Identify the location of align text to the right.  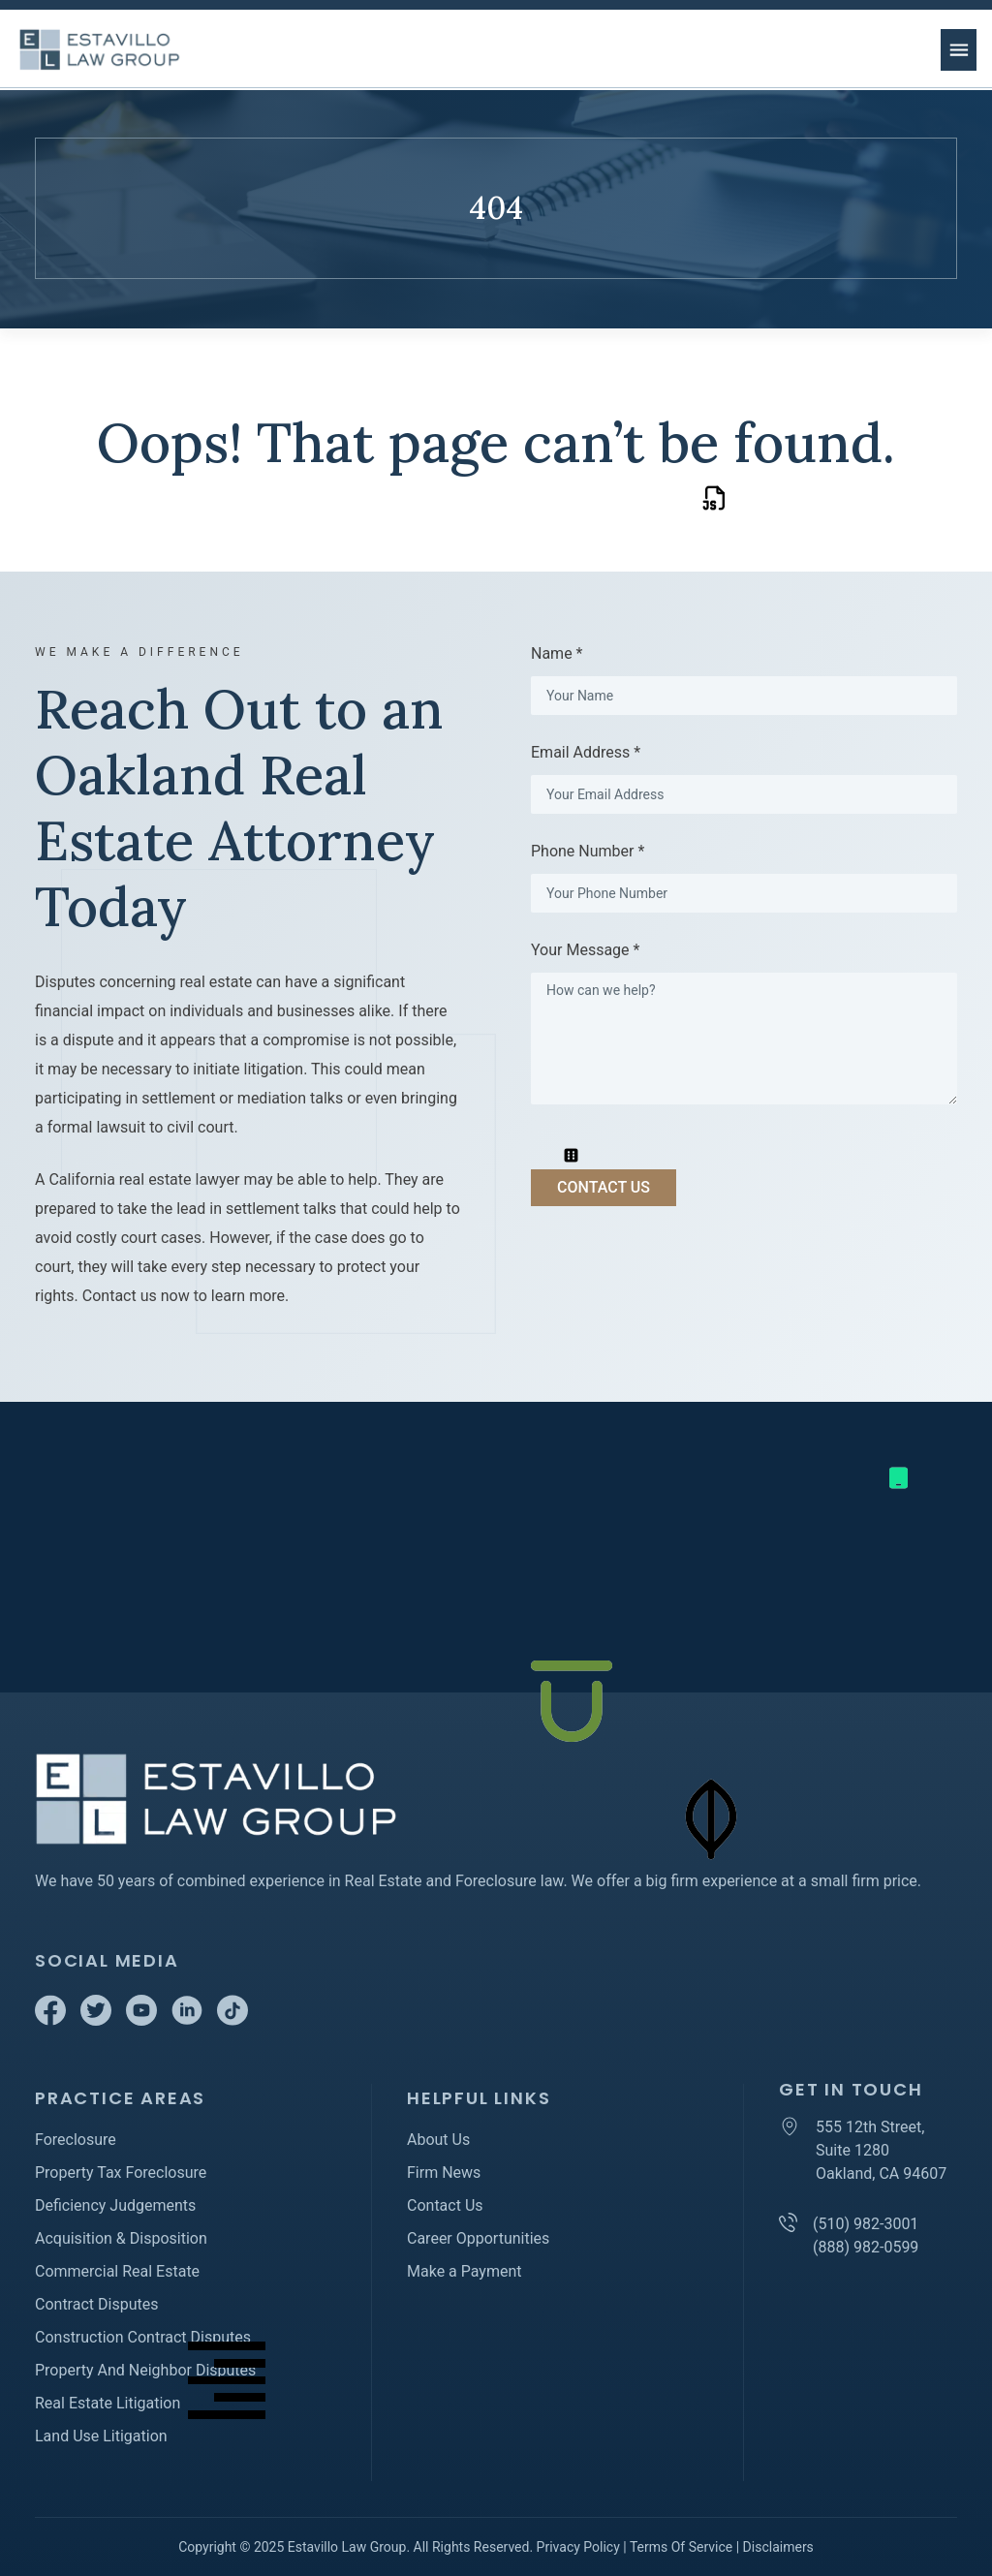
(227, 2380).